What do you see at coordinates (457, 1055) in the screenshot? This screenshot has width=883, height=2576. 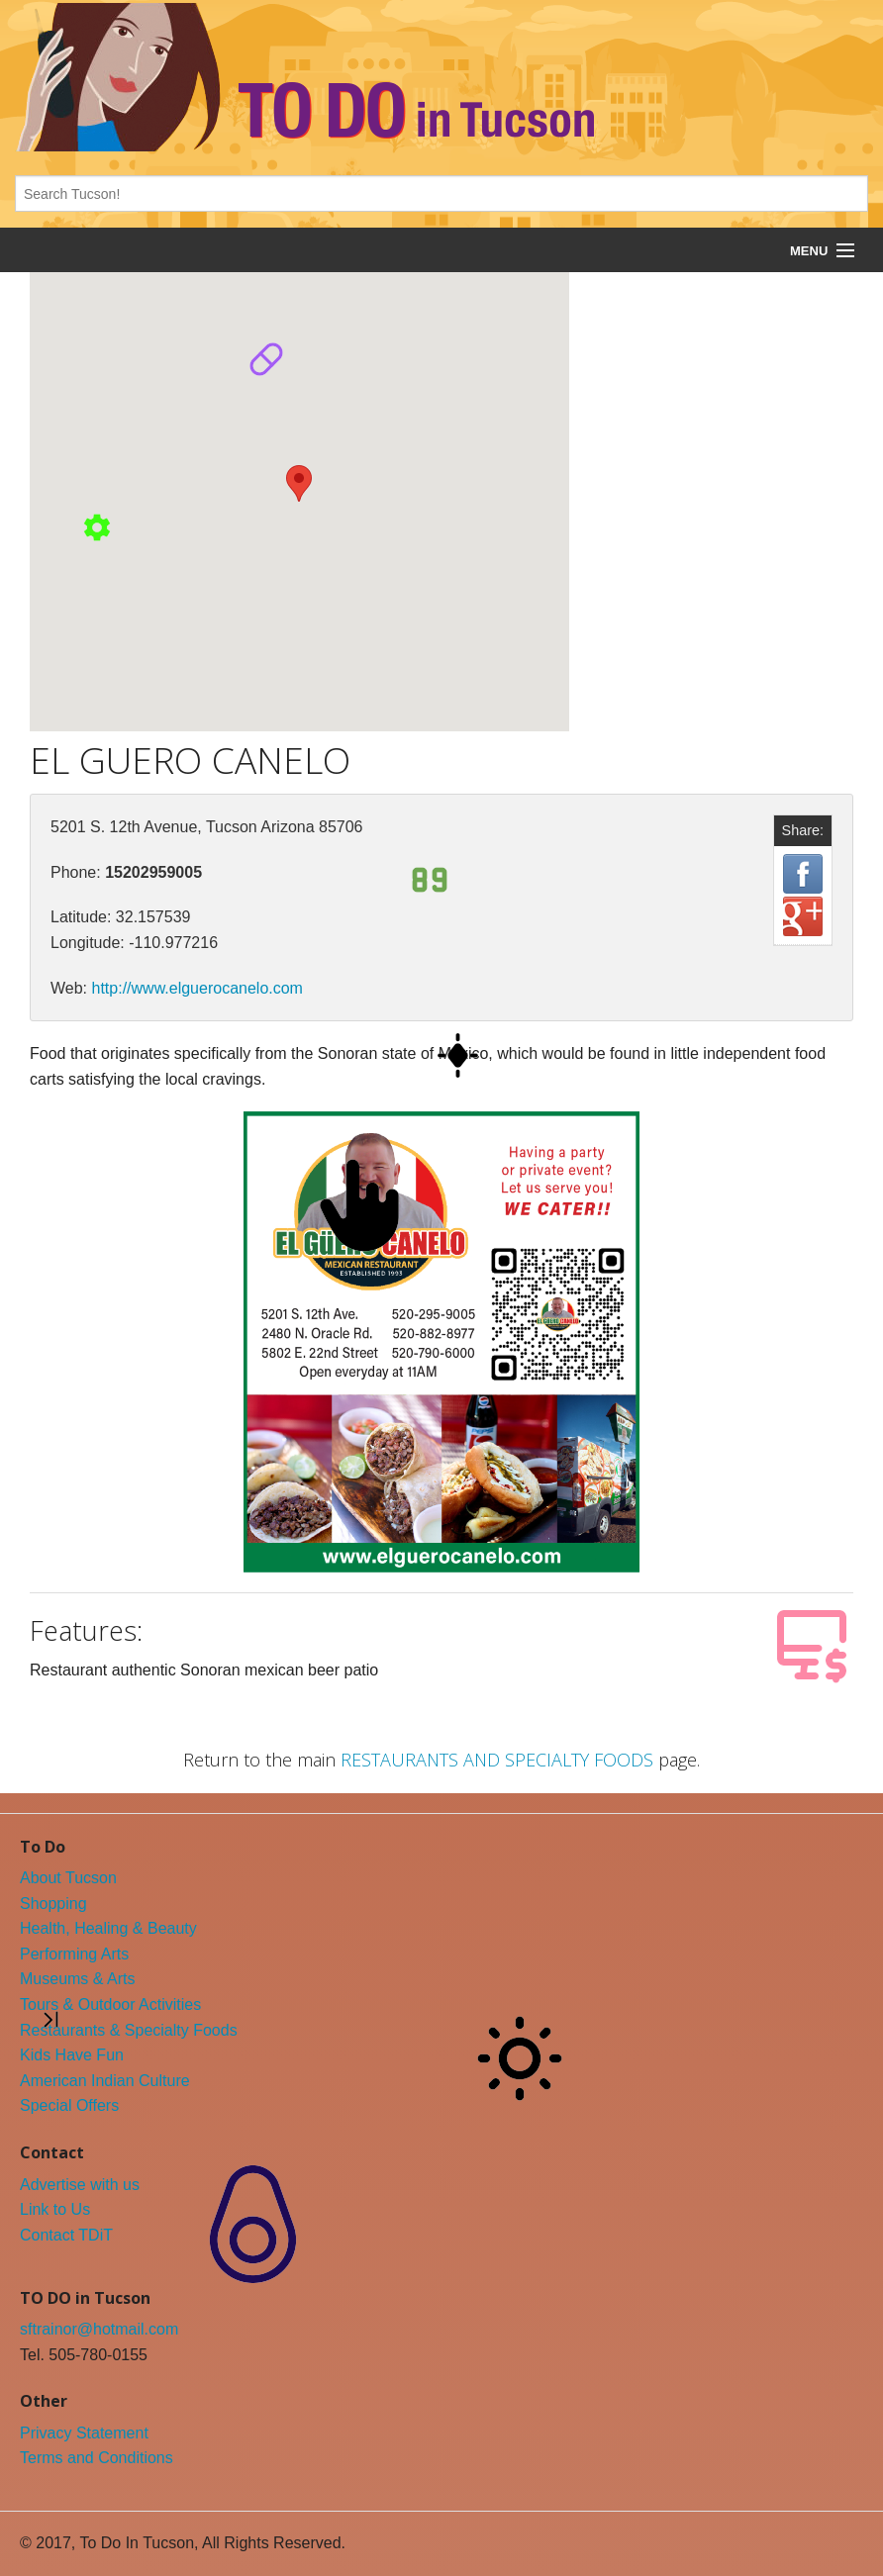 I see `center-align keyframes on the timeline` at bounding box center [457, 1055].